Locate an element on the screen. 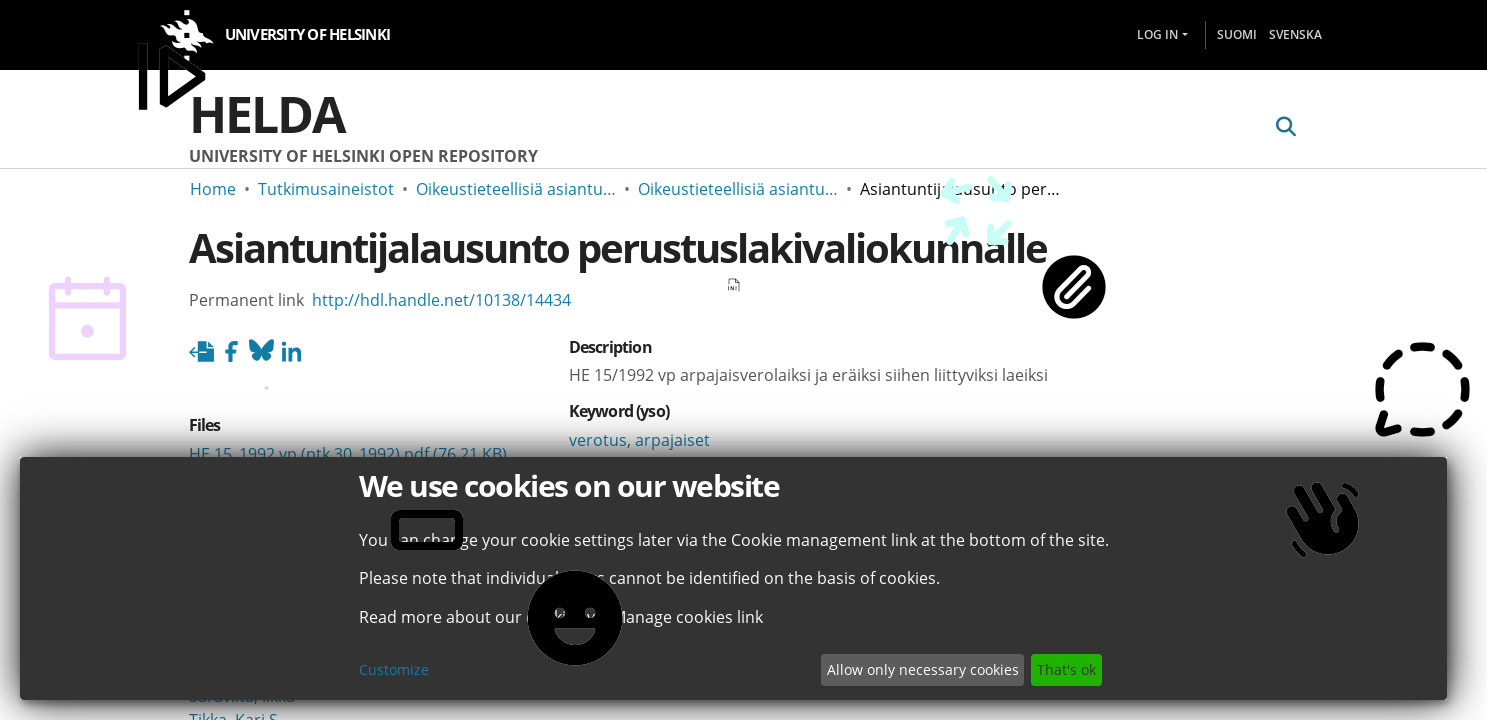 The image size is (1487, 720). message sending in progress is located at coordinates (1422, 389).